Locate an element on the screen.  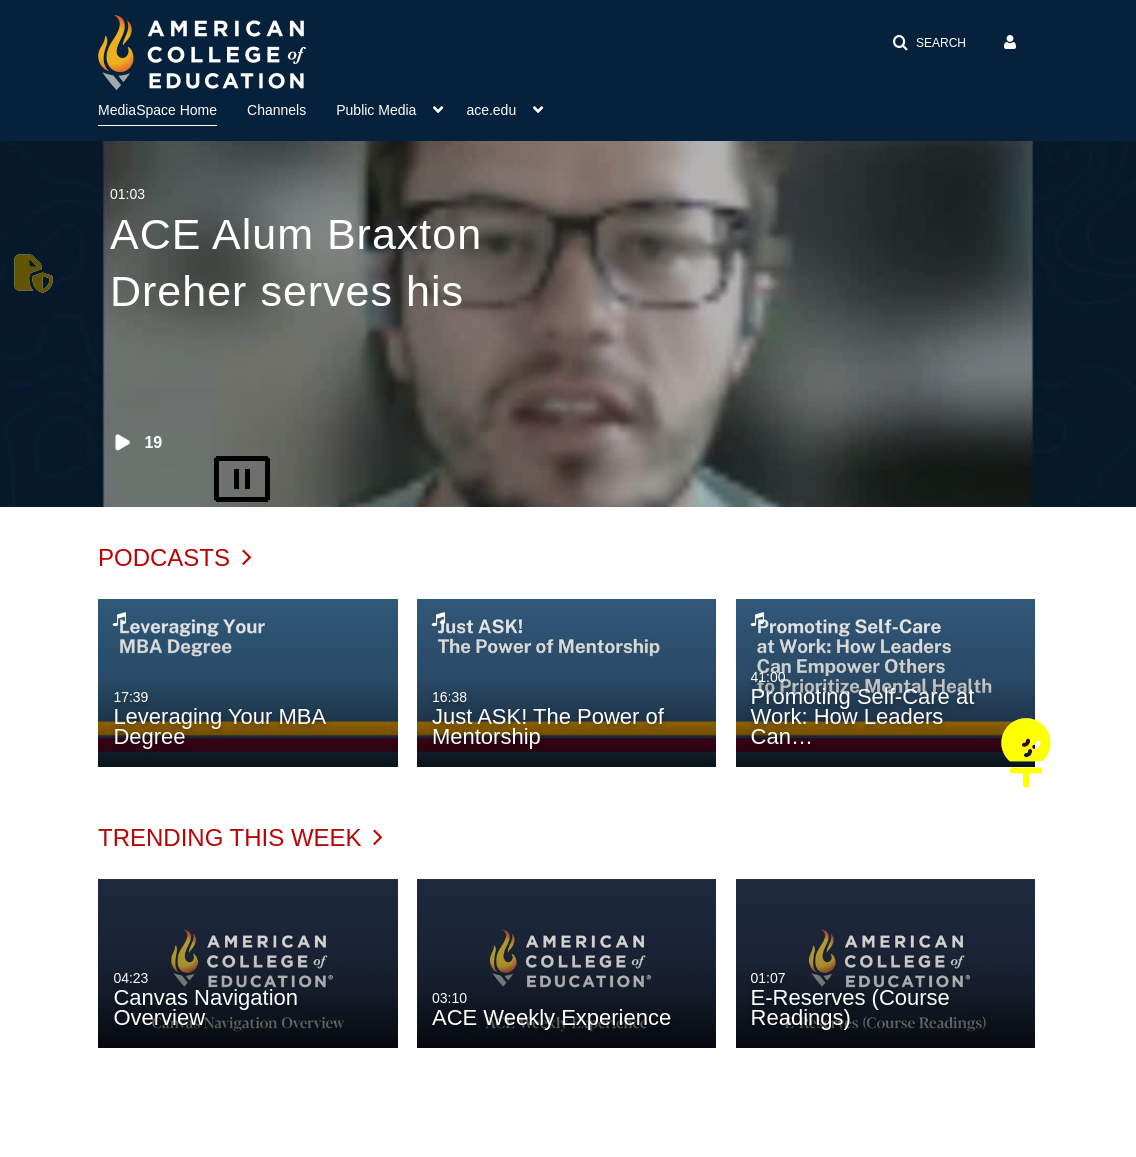
access golf or sports-related features is located at coordinates (1026, 751).